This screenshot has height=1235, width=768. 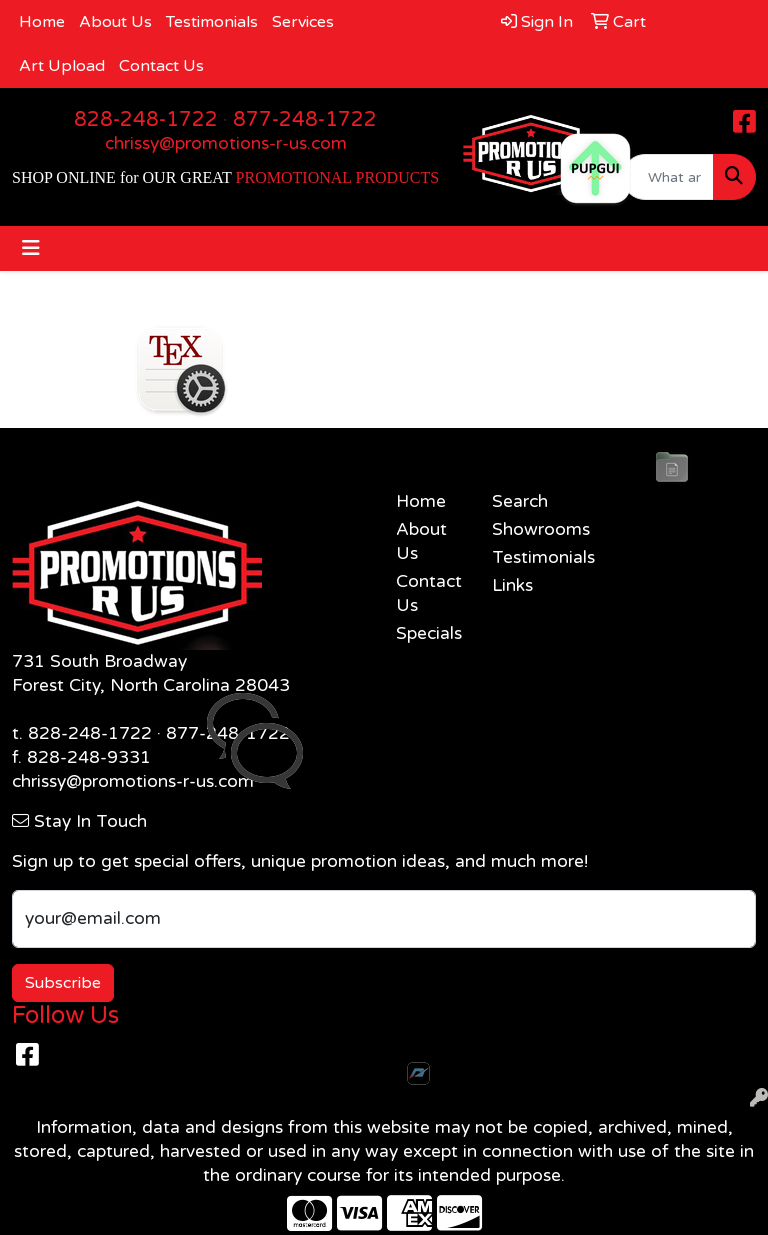 I want to click on launch ProtonUp-Qt to manage Proton and Wine compatibility tools, so click(x=595, y=168).